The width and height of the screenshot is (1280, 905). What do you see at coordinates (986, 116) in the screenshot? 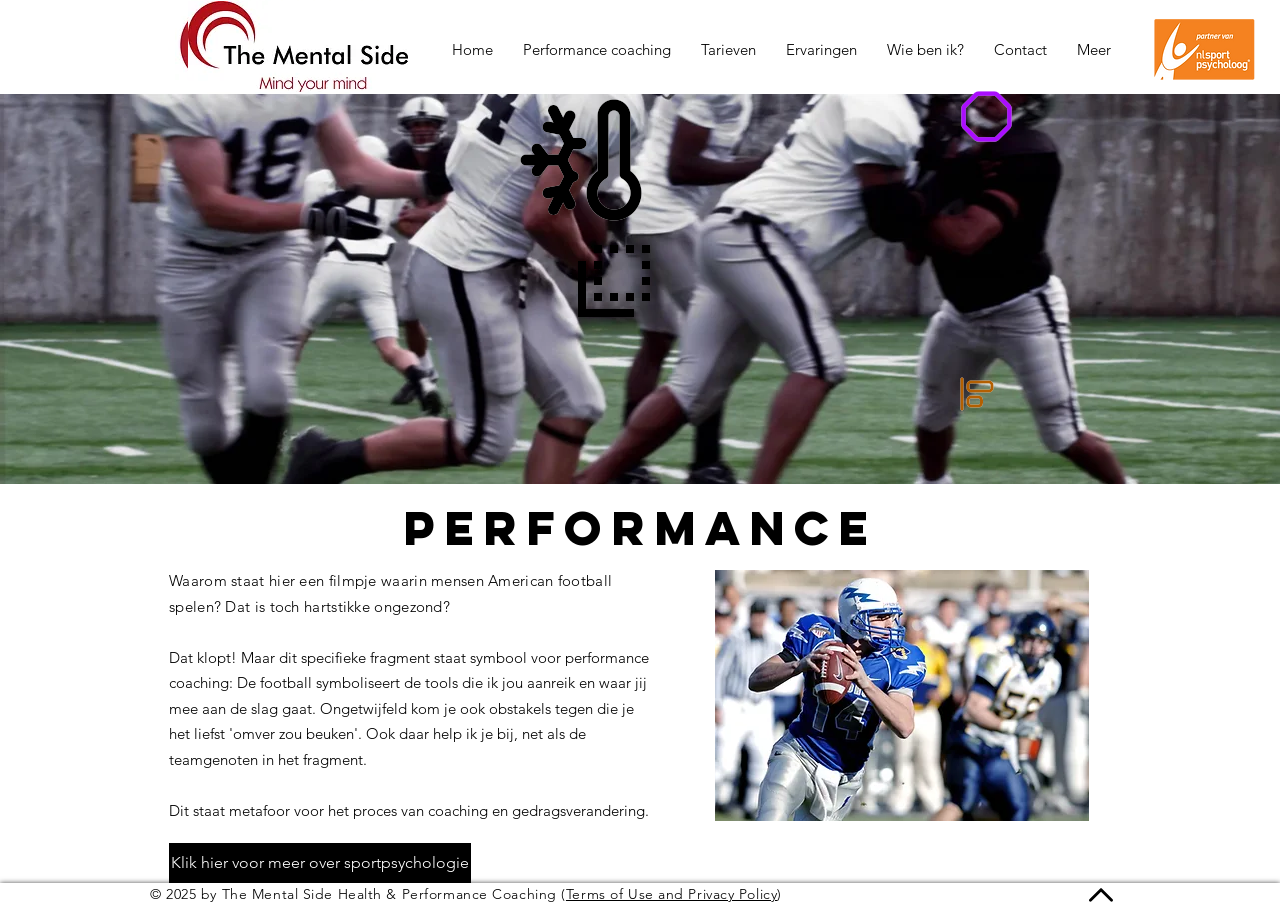
I see `indicates a stop or warning state` at bounding box center [986, 116].